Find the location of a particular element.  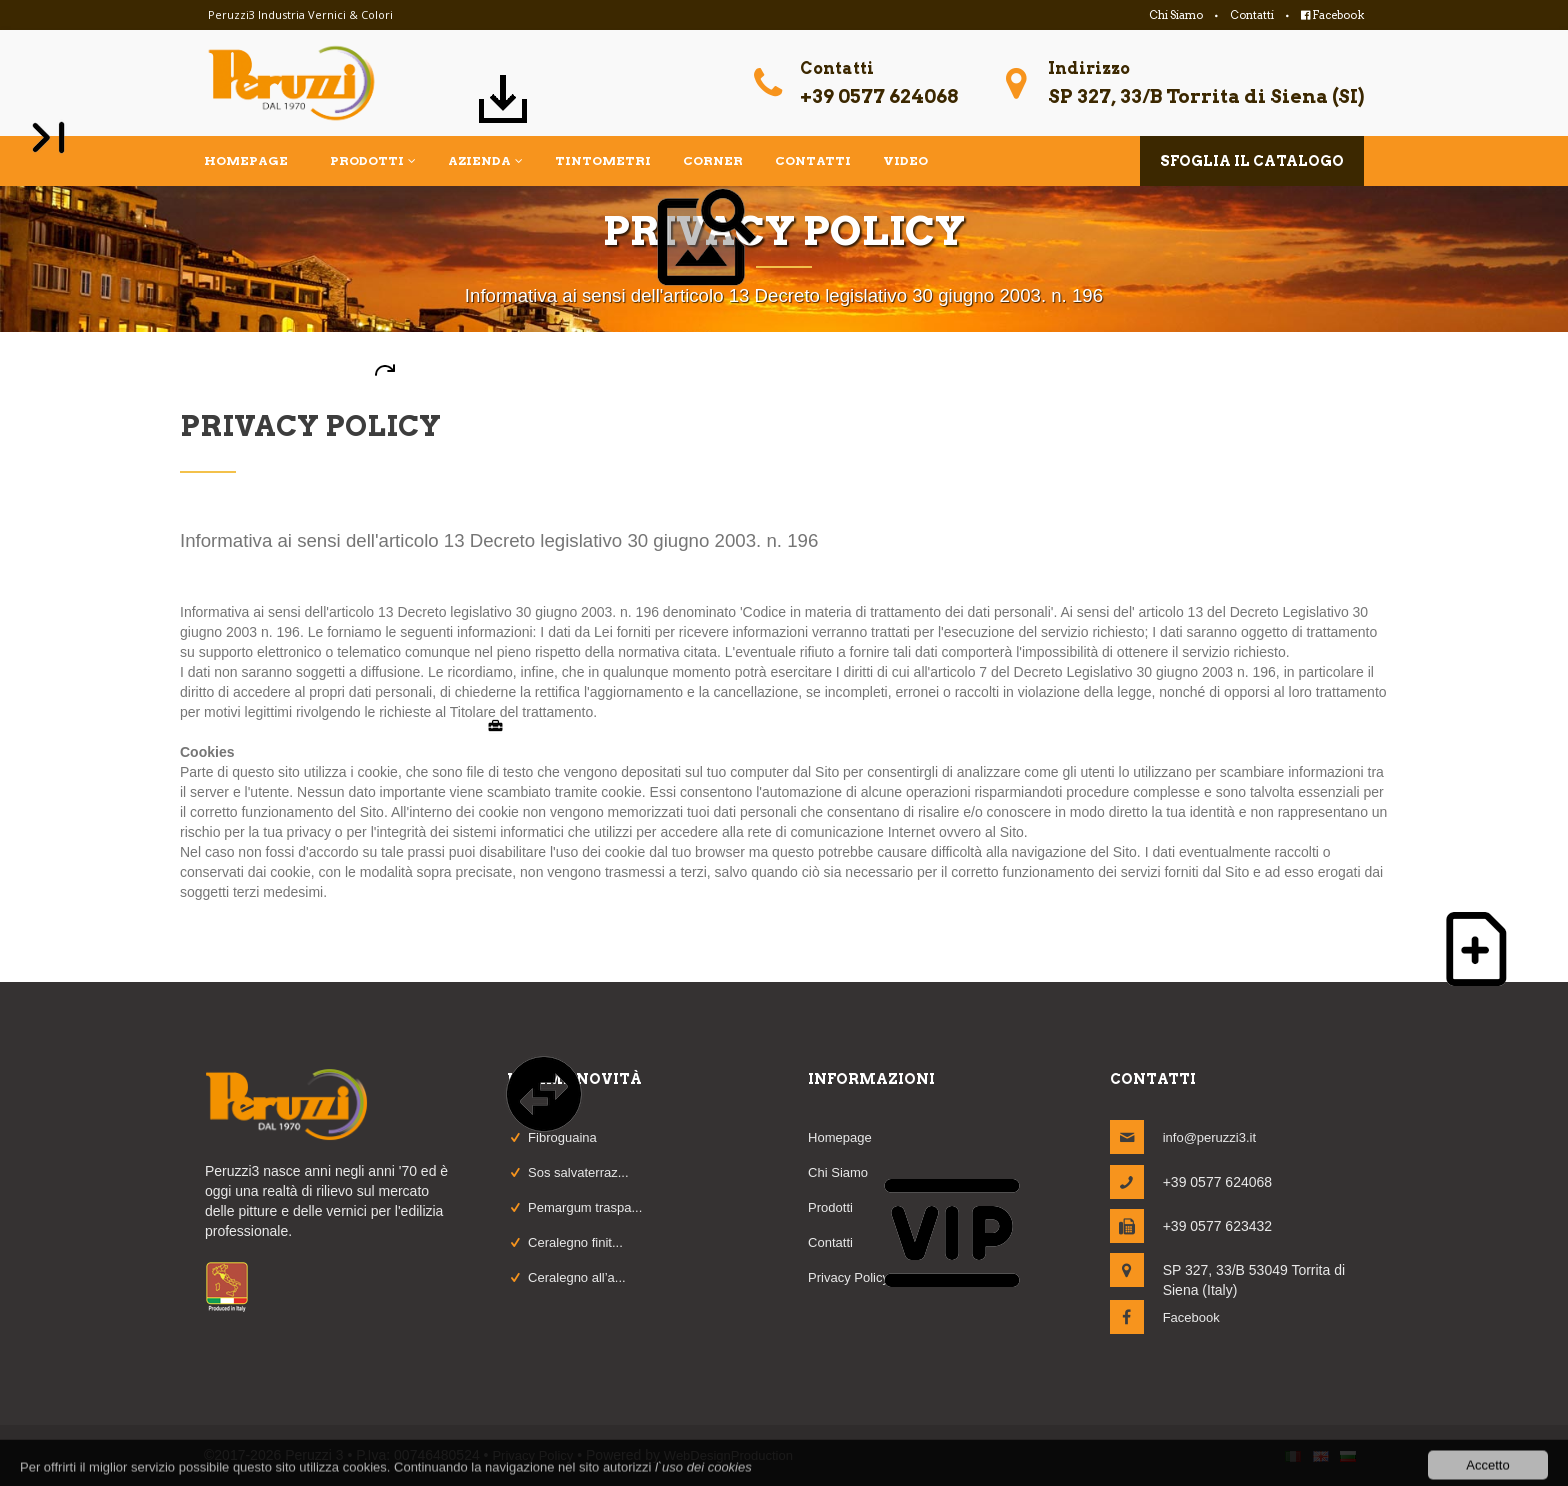

swap or exchange items horizontally is located at coordinates (544, 1094).